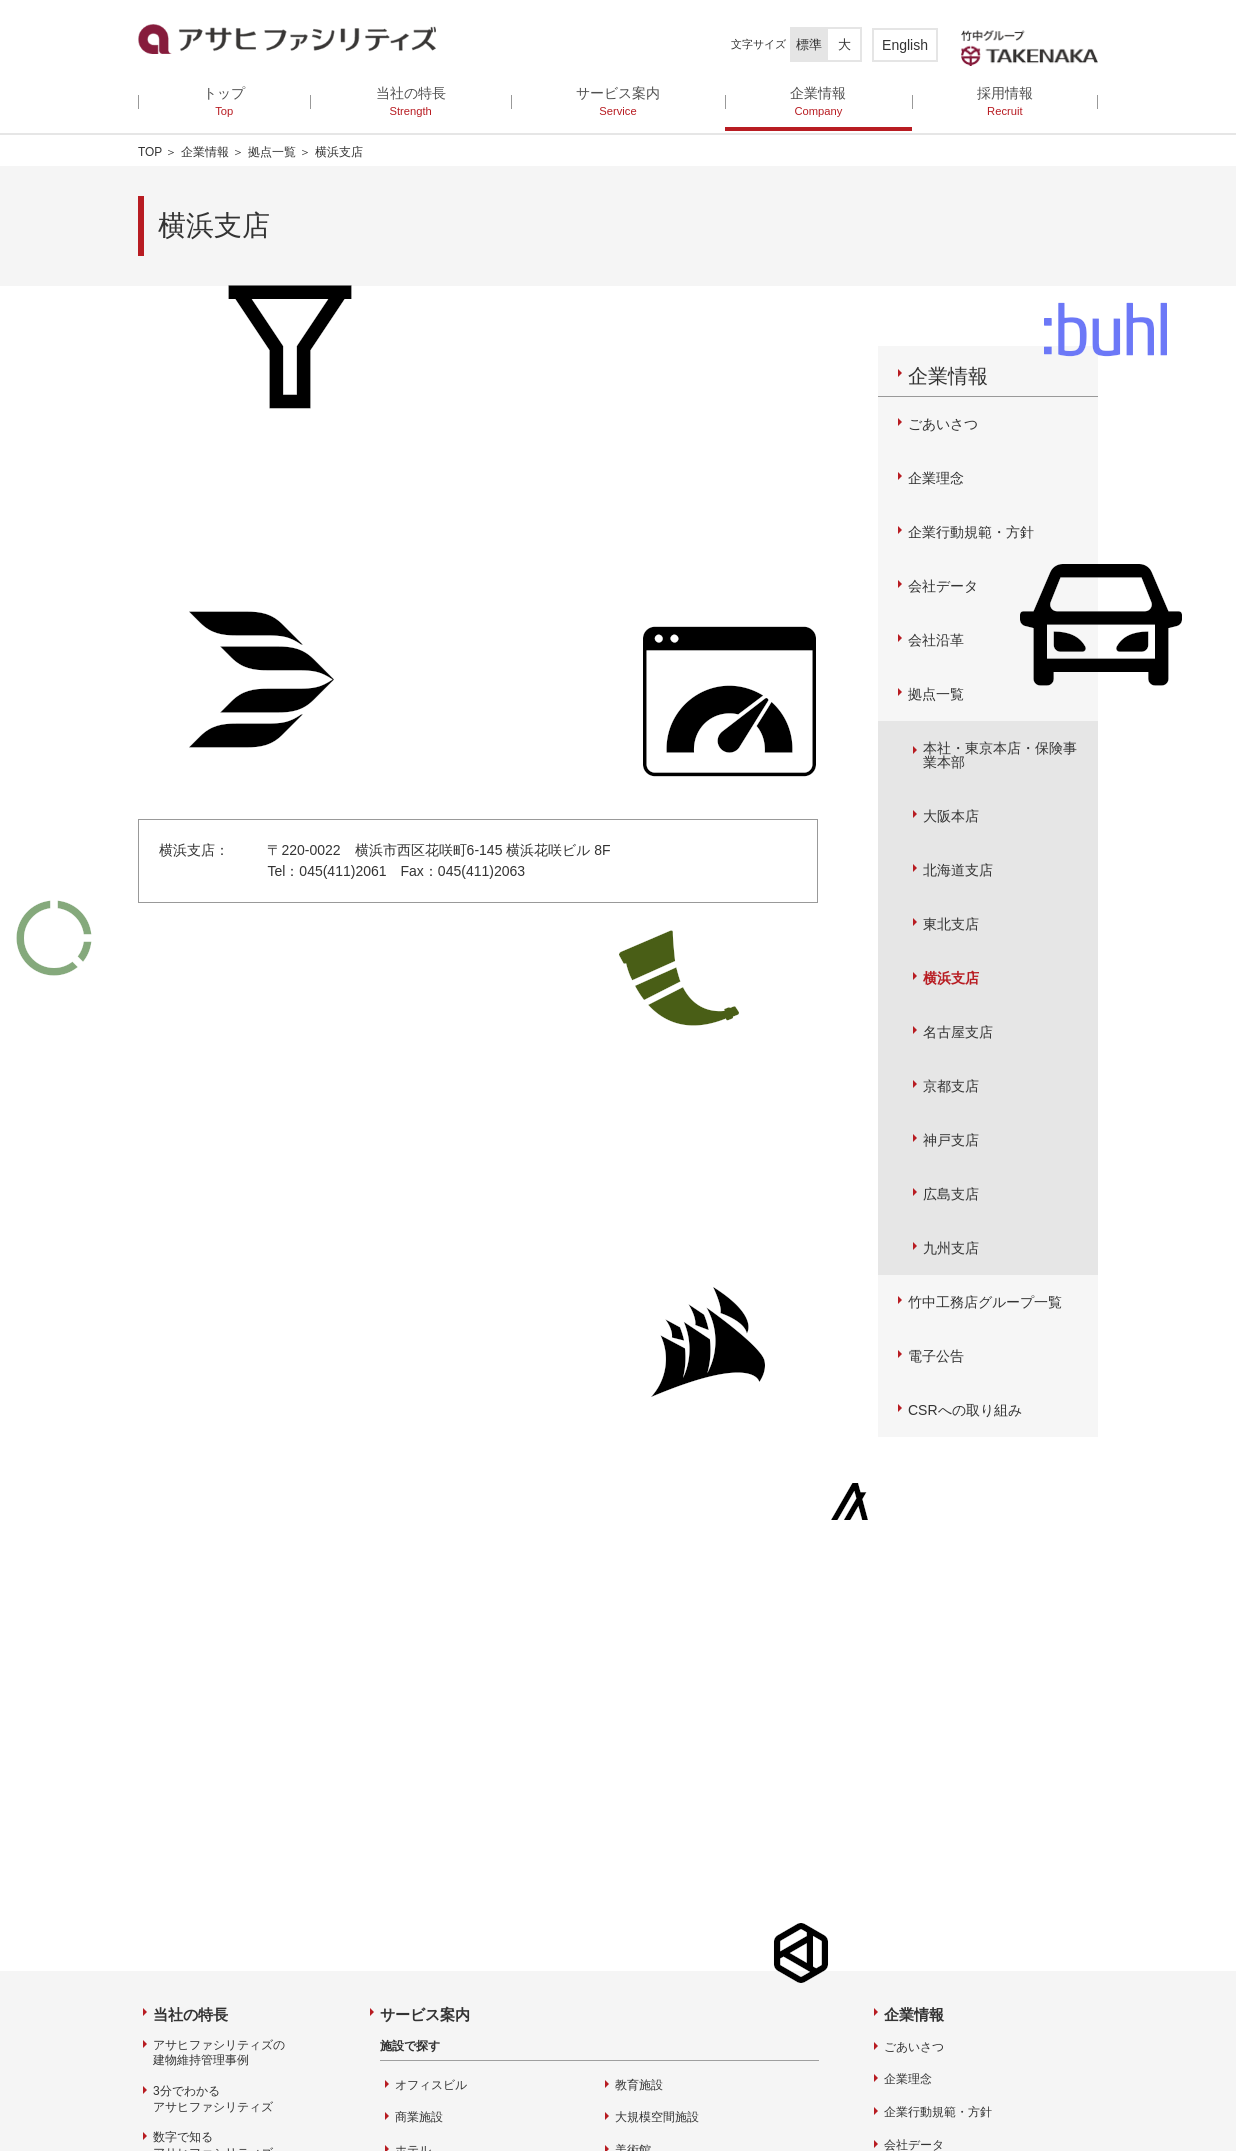 The image size is (1236, 2151). What do you see at coordinates (849, 1501) in the screenshot?
I see `algorand cryptocurrency or blockchain platform logo` at bounding box center [849, 1501].